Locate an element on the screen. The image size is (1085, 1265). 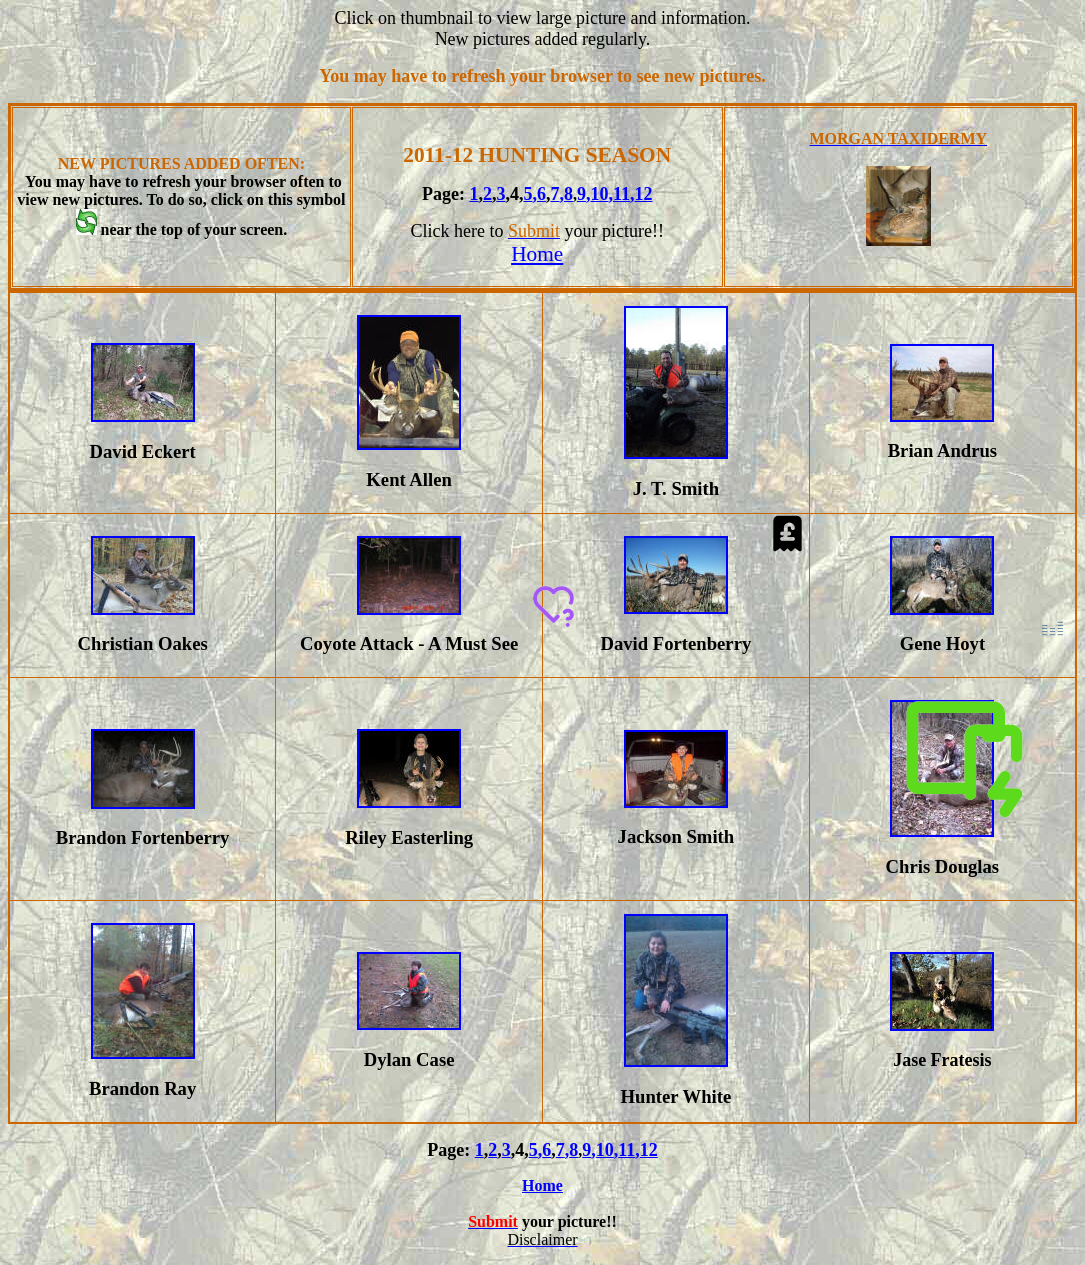
adjust audio equalizer settings is located at coordinates (1052, 628).